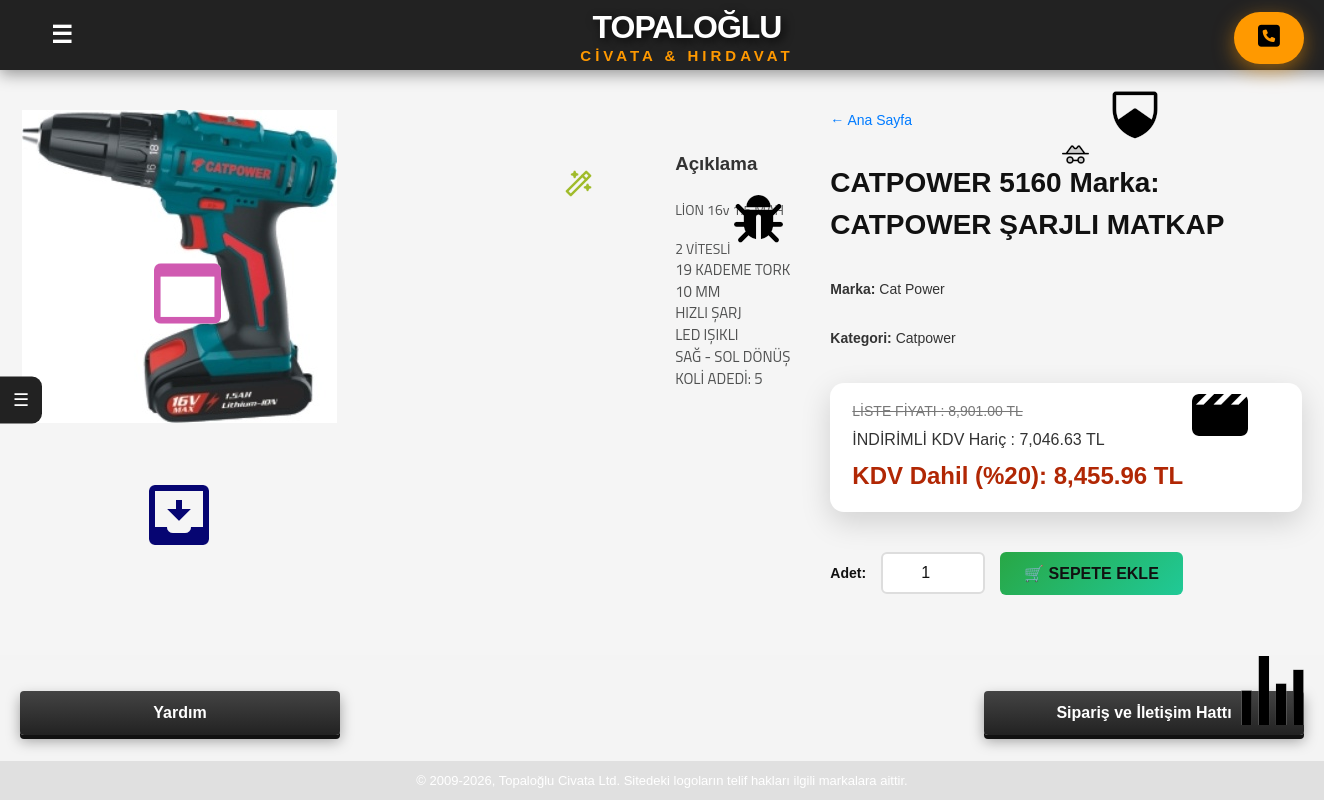  What do you see at coordinates (179, 515) in the screenshot?
I see `download to inbox` at bounding box center [179, 515].